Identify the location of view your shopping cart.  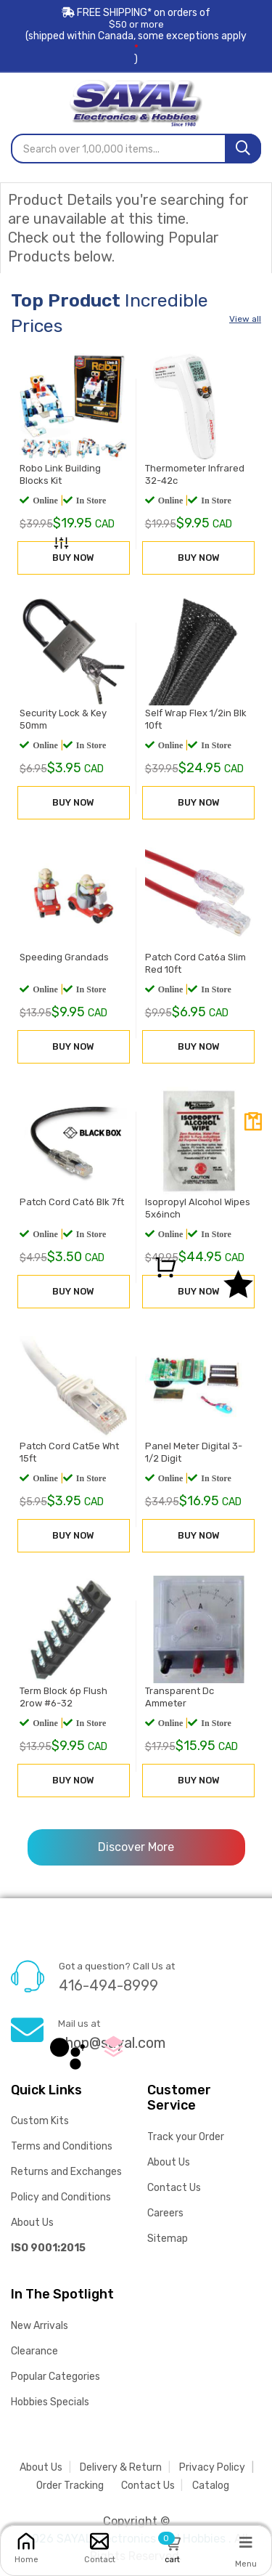
(165, 1267).